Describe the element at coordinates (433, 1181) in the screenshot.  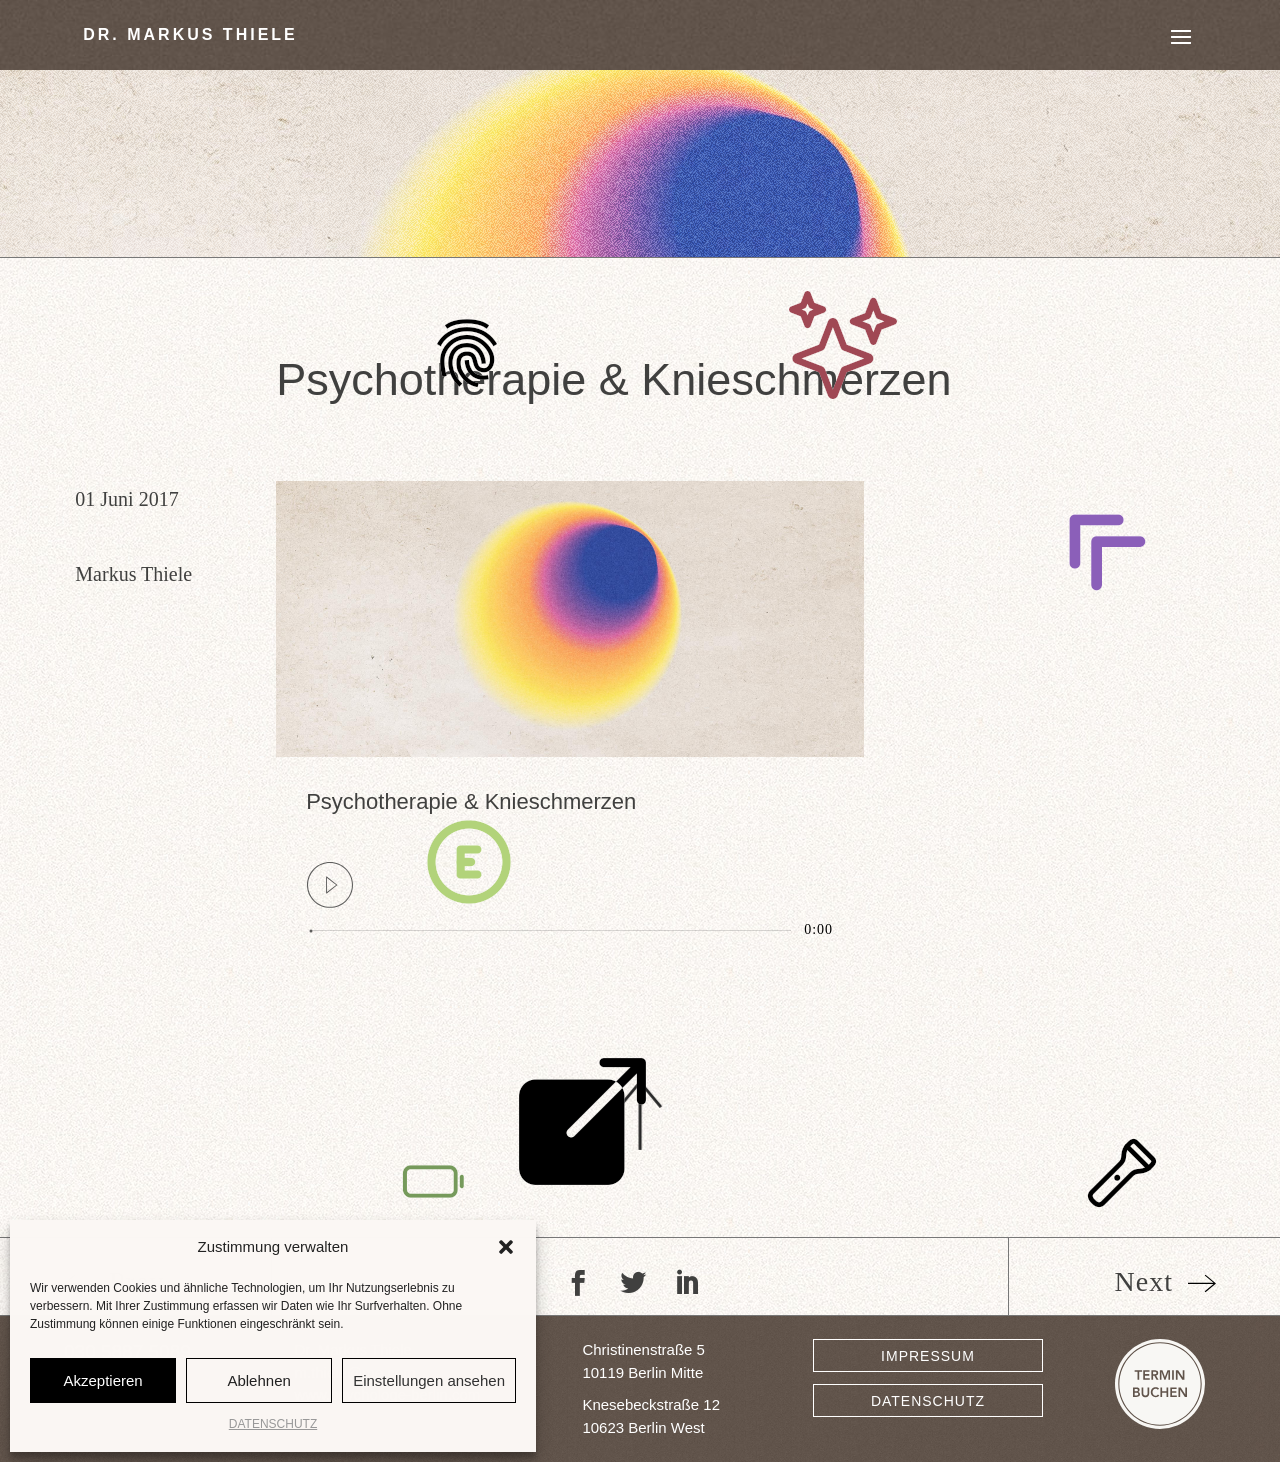
I see `indicates battery is completely drained` at that location.